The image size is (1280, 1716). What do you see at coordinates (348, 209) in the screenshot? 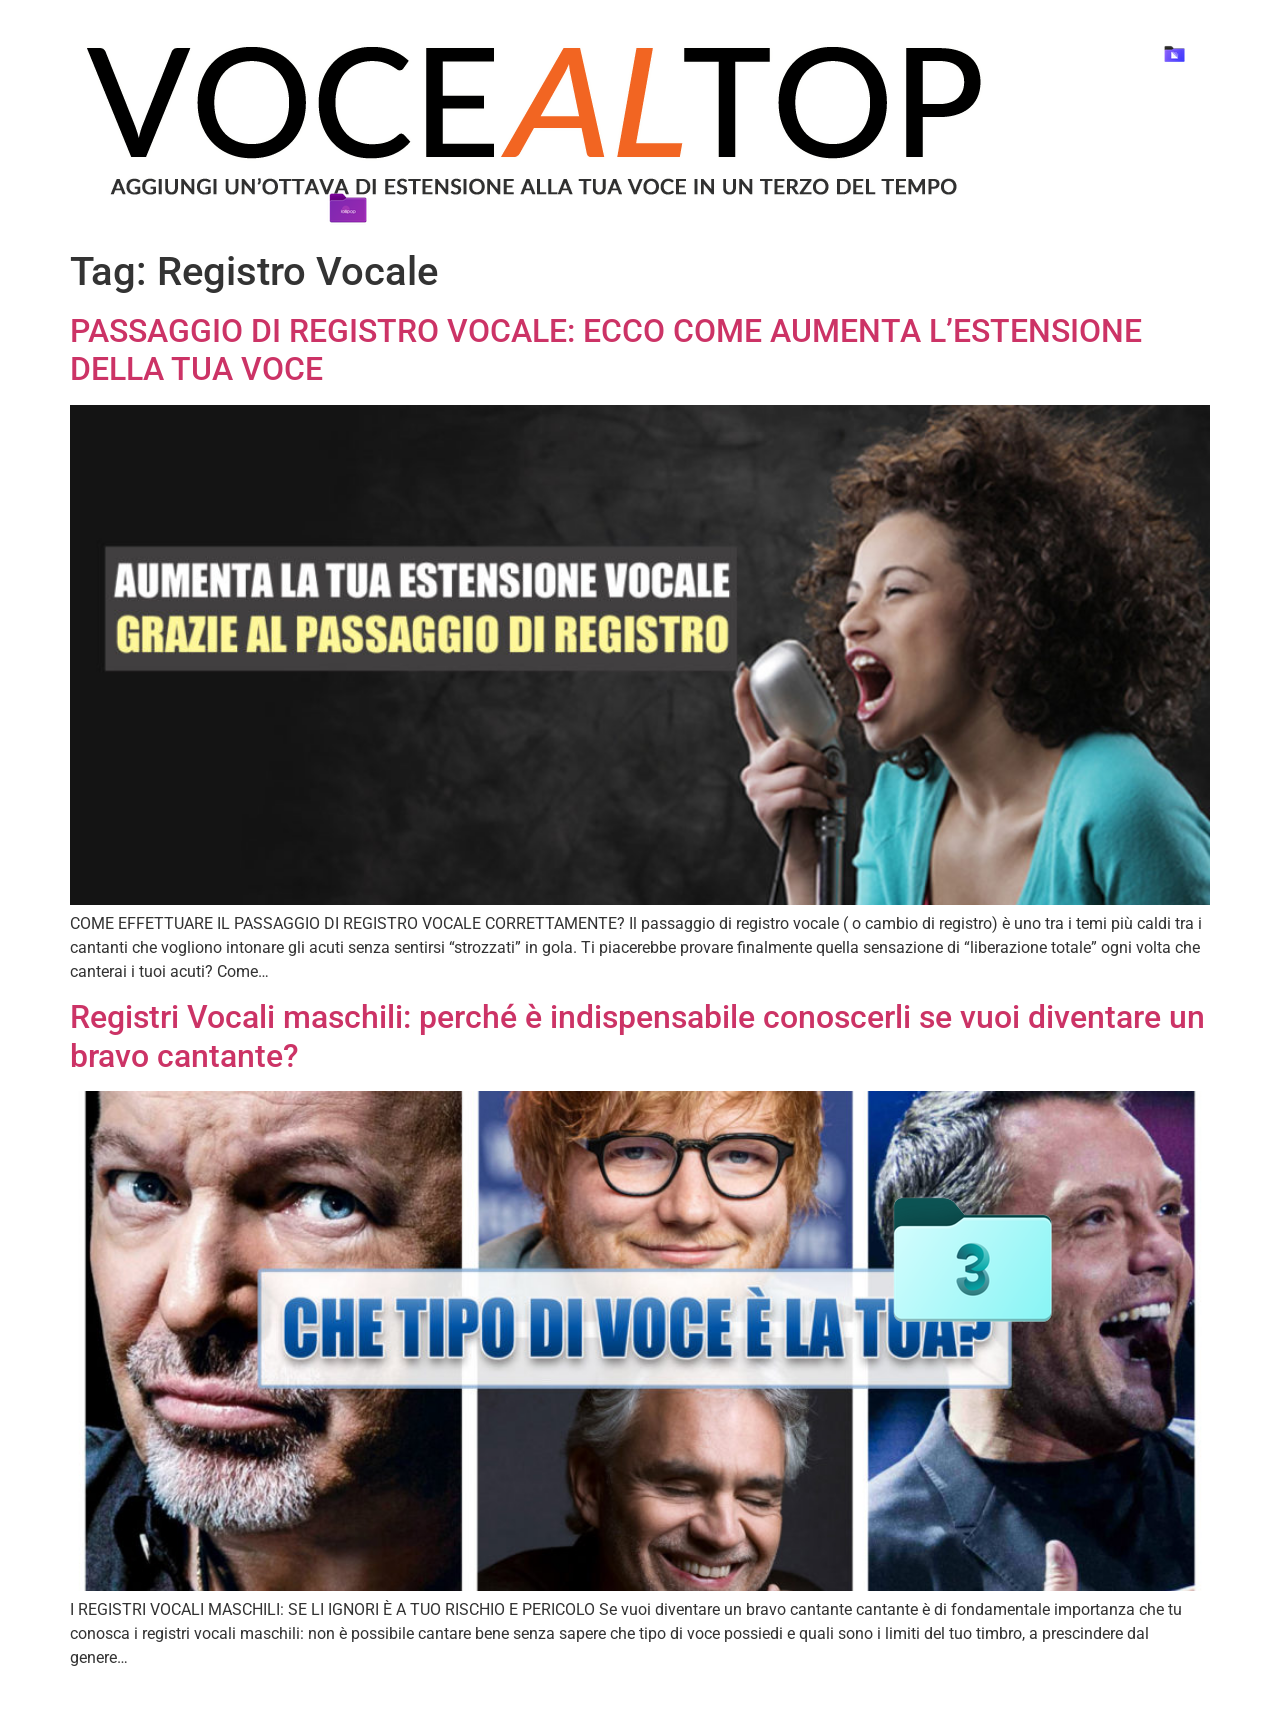
I see `open android lollipop system folder` at bounding box center [348, 209].